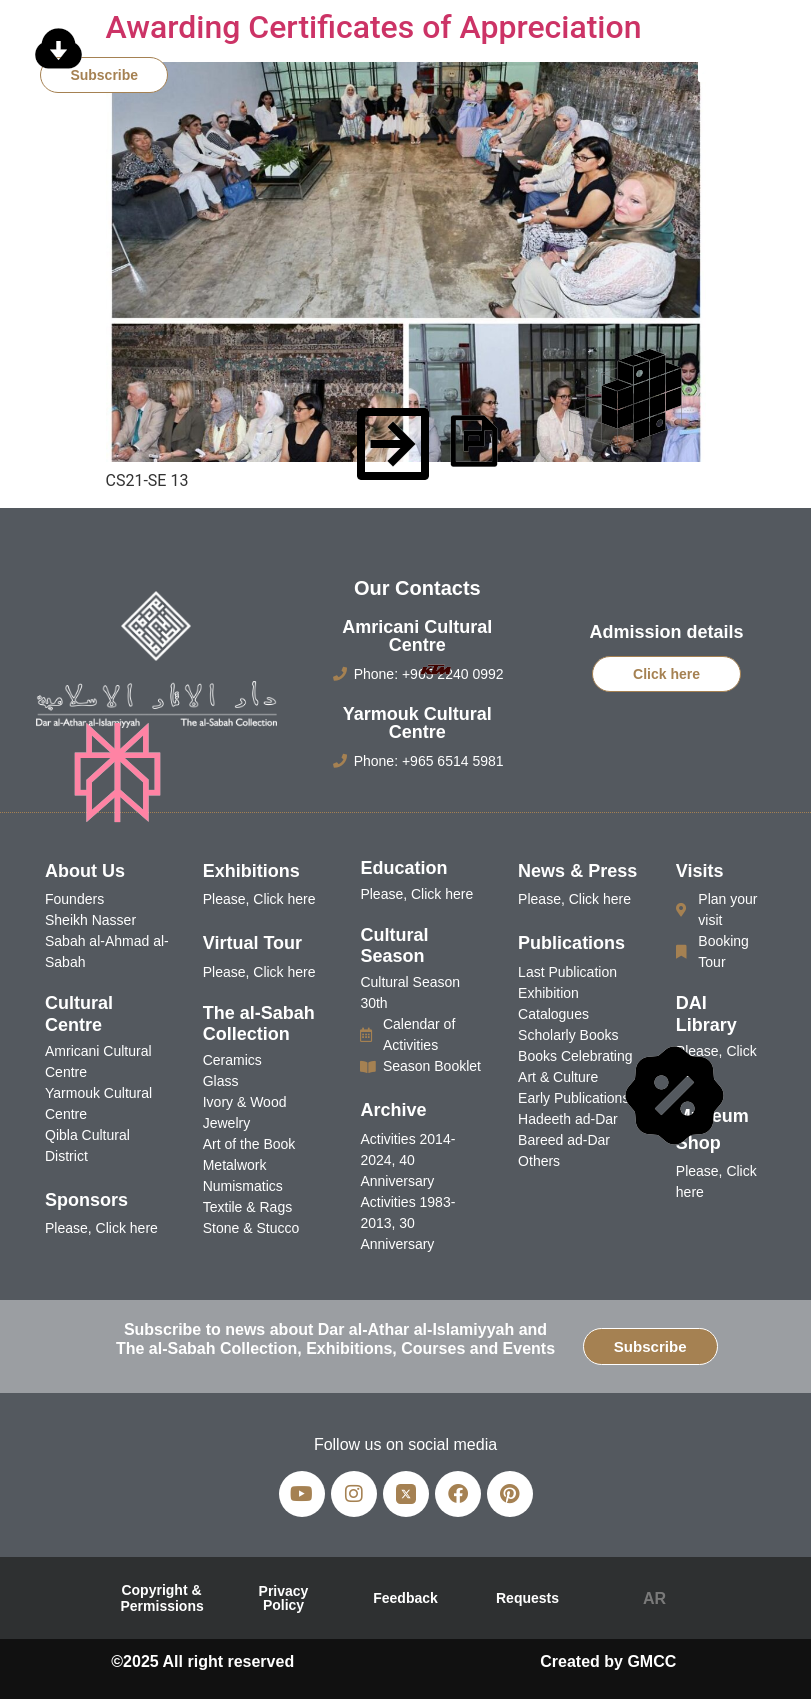 The width and height of the screenshot is (811, 1699). What do you see at coordinates (474, 441) in the screenshot?
I see `open a PowerPoint presentation file` at bounding box center [474, 441].